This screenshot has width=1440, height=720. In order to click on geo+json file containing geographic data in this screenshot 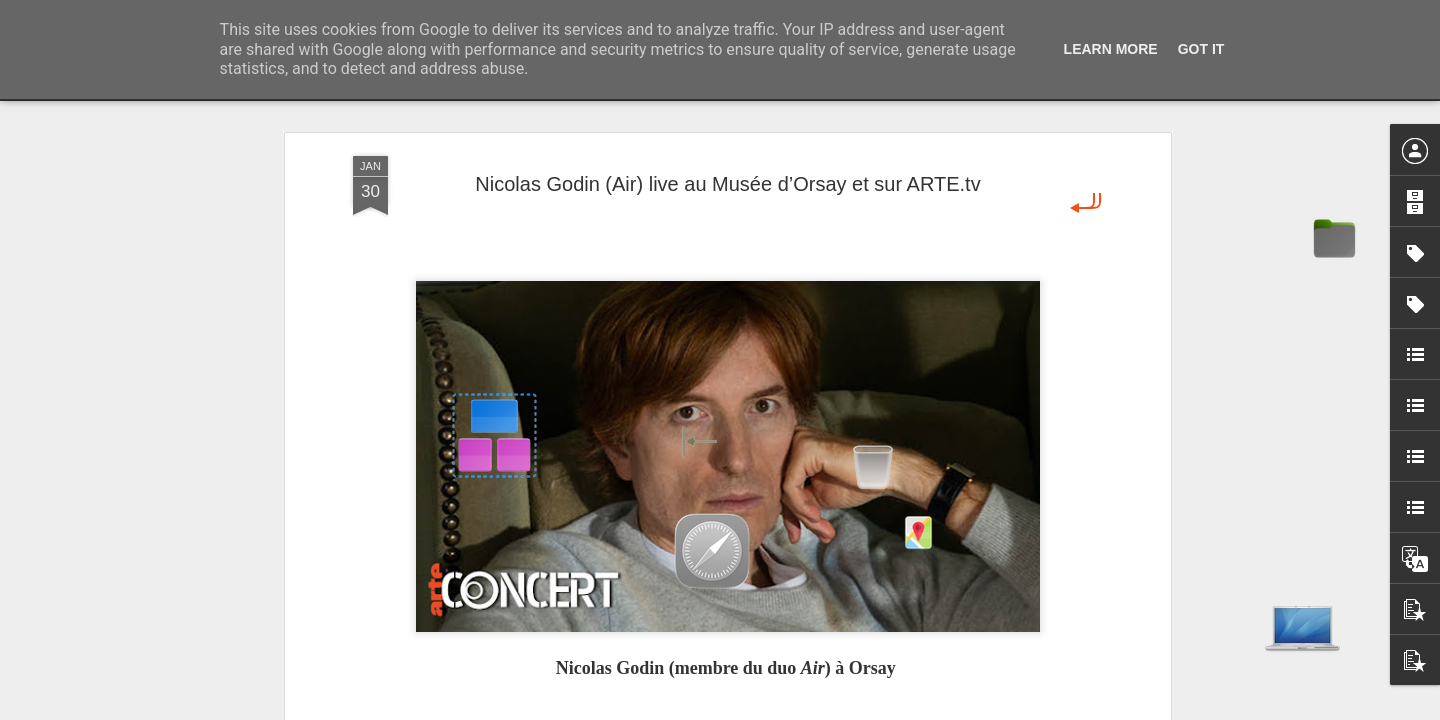, I will do `click(918, 532)`.